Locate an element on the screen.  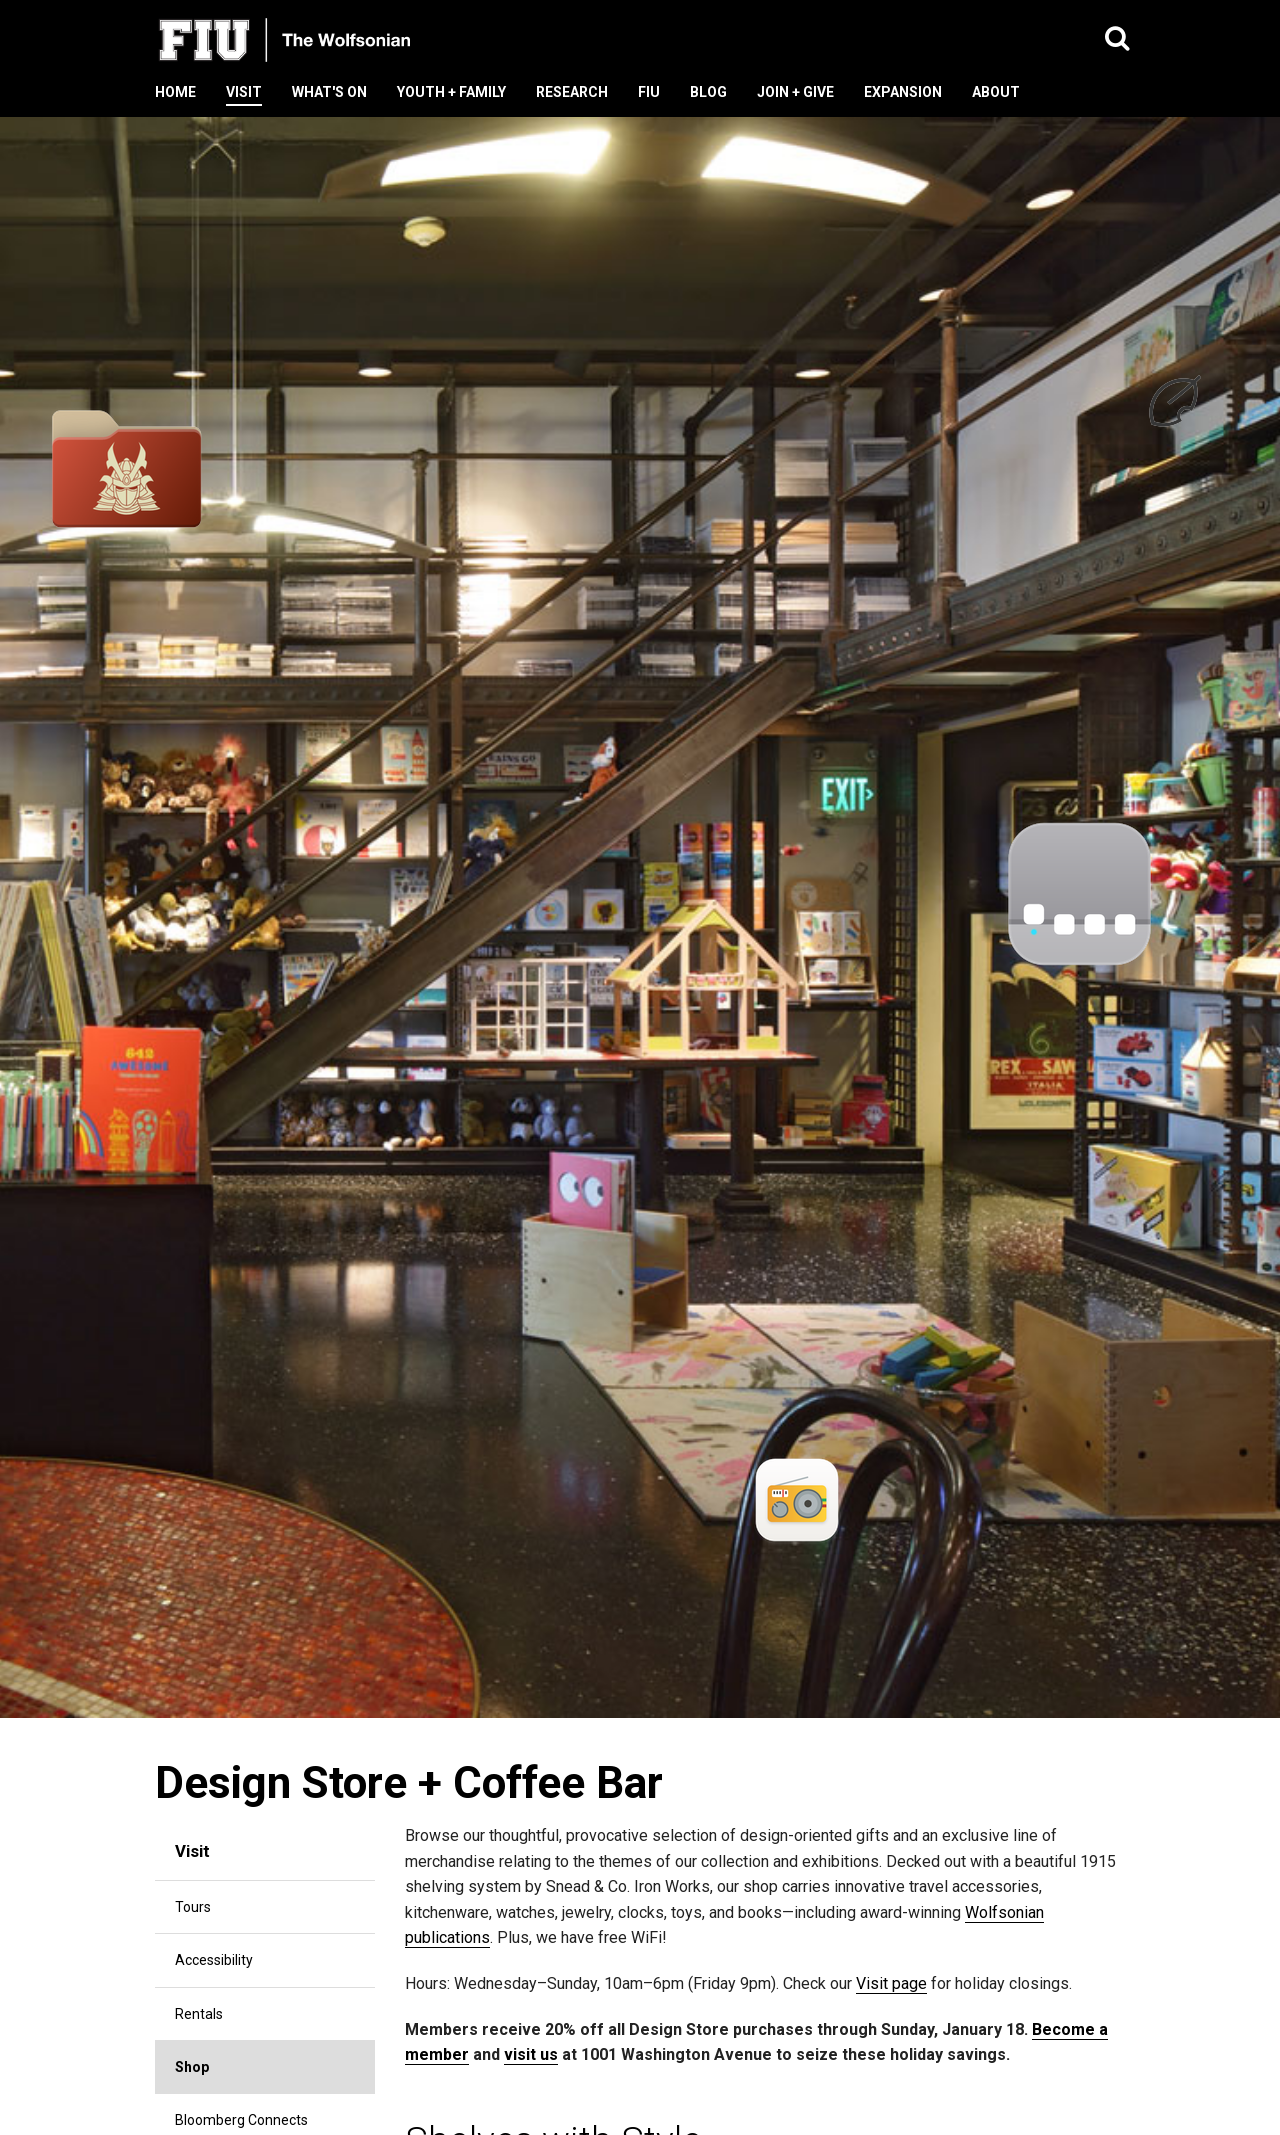
access nature and plant emoji category is located at coordinates (1173, 402).